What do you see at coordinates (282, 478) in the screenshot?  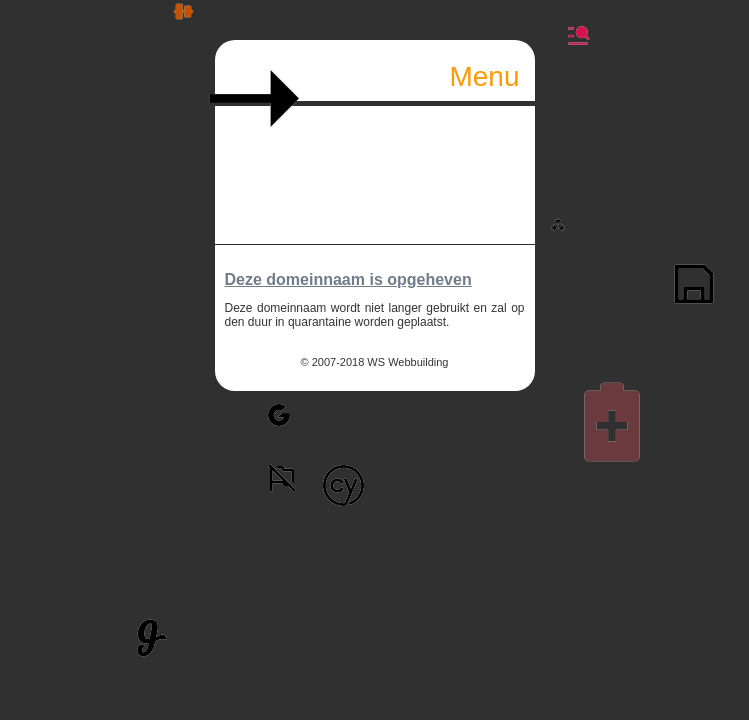 I see `disable or turn off flag notifications` at bounding box center [282, 478].